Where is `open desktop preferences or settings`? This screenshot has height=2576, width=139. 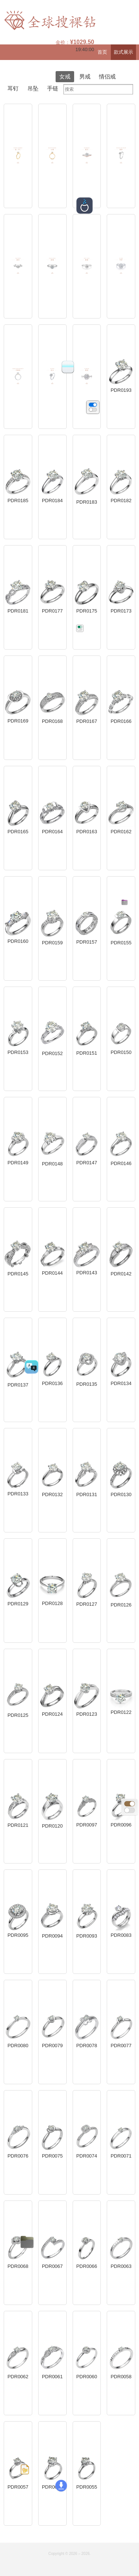
open desktop preferences or settings is located at coordinates (129, 1807).